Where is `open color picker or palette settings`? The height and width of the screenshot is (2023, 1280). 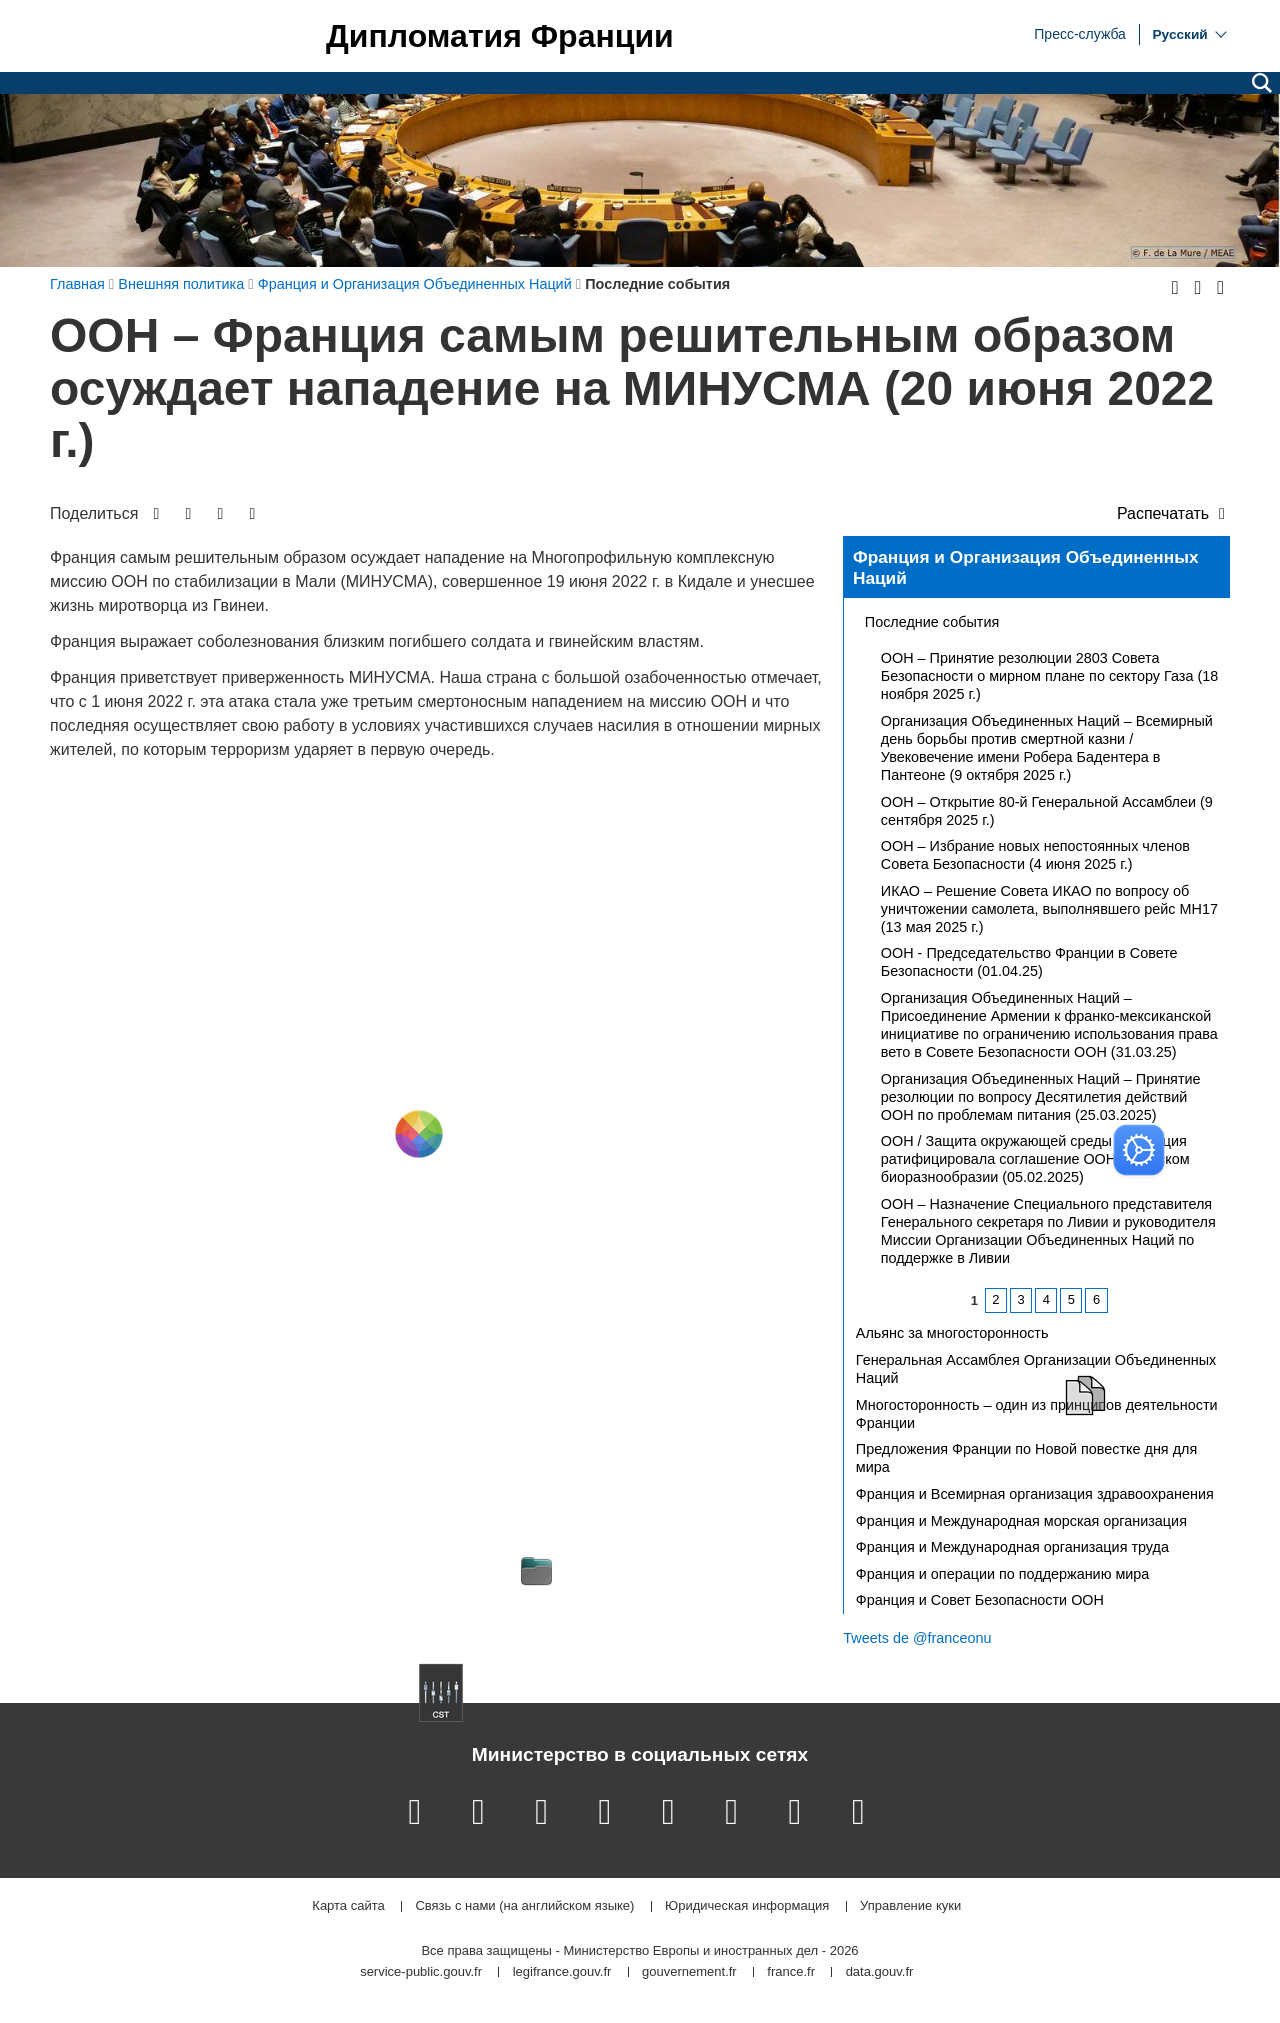 open color picker or palette settings is located at coordinates (419, 1134).